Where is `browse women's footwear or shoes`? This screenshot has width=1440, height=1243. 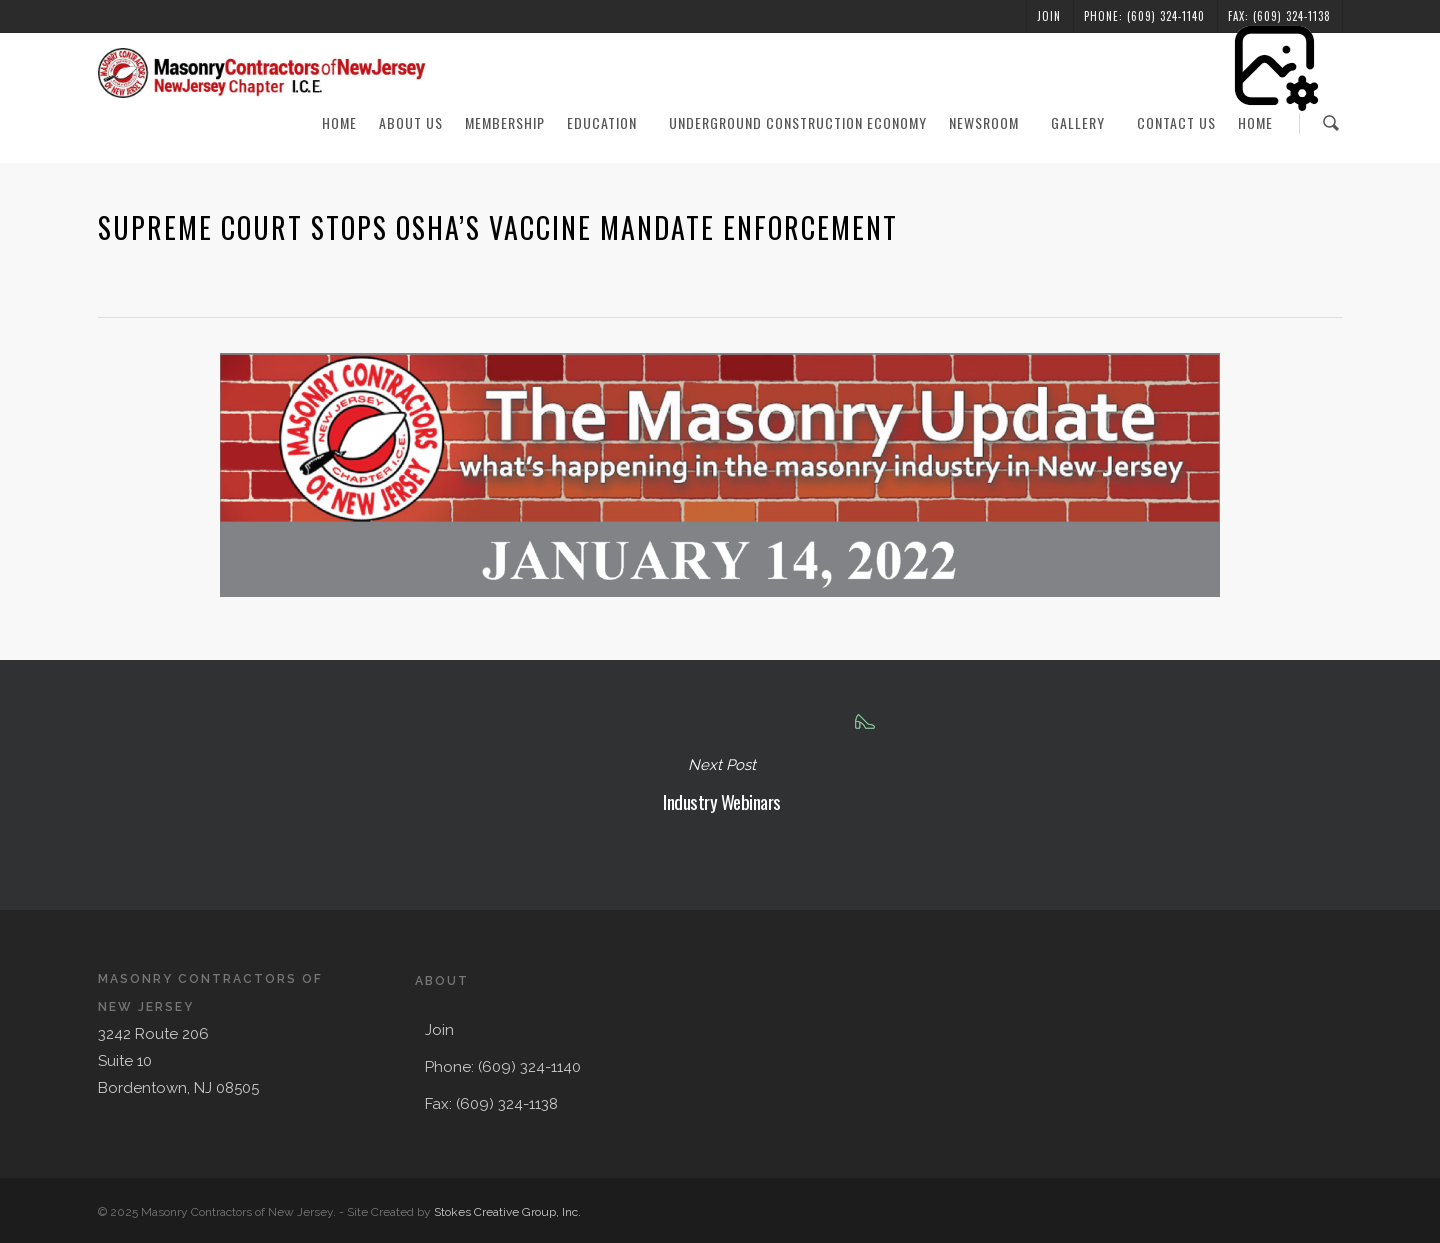 browse women's footwear or shoes is located at coordinates (864, 722).